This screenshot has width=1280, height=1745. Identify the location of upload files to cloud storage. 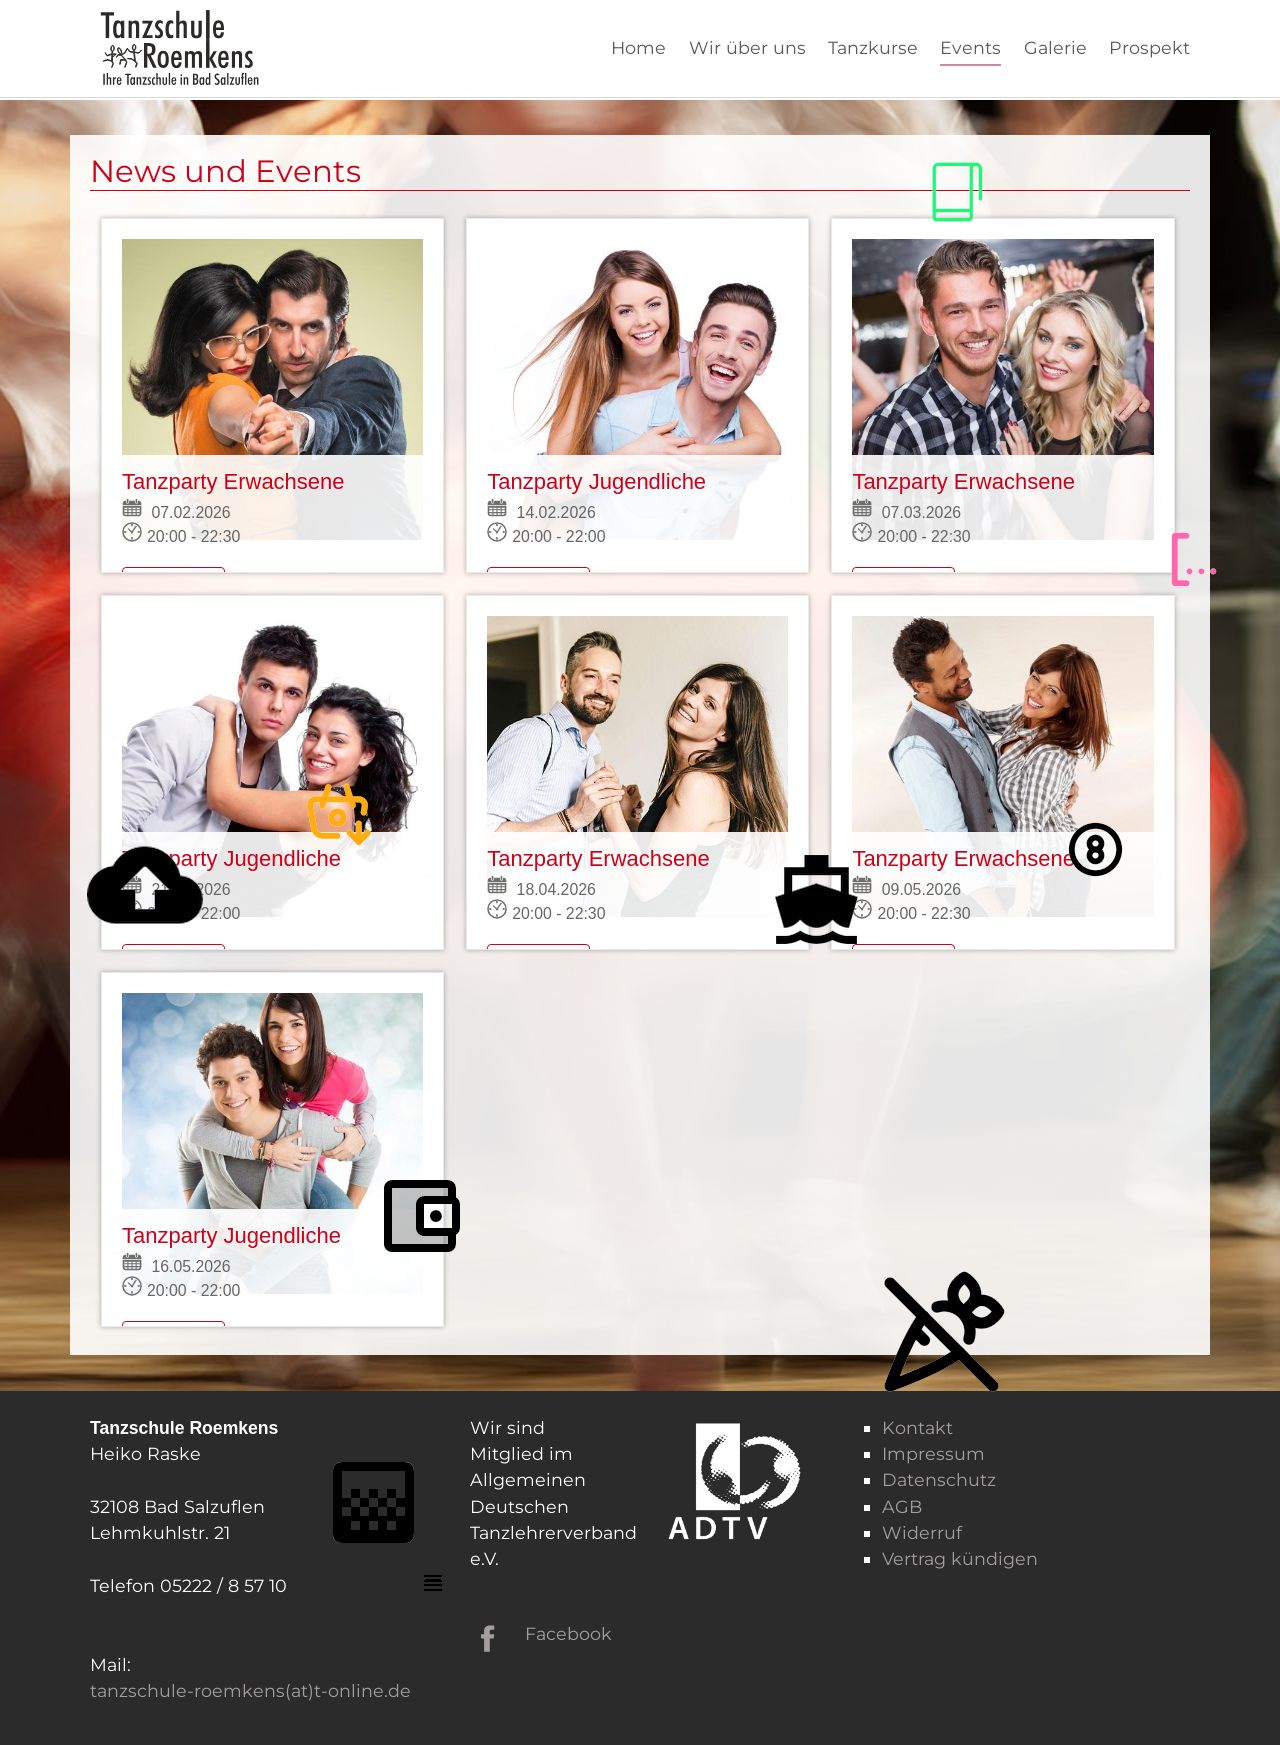
(145, 885).